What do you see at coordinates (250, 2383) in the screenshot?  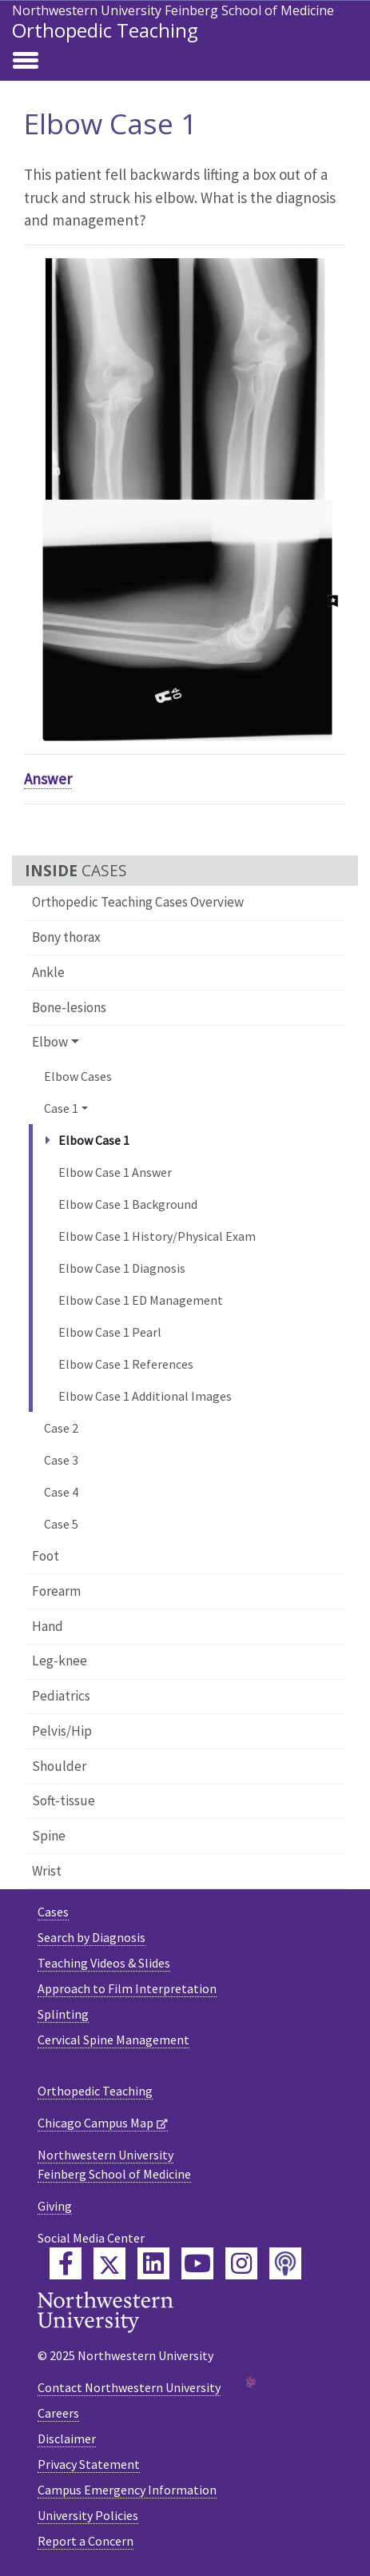 I see `launch Battle.net gaming platform` at bounding box center [250, 2383].